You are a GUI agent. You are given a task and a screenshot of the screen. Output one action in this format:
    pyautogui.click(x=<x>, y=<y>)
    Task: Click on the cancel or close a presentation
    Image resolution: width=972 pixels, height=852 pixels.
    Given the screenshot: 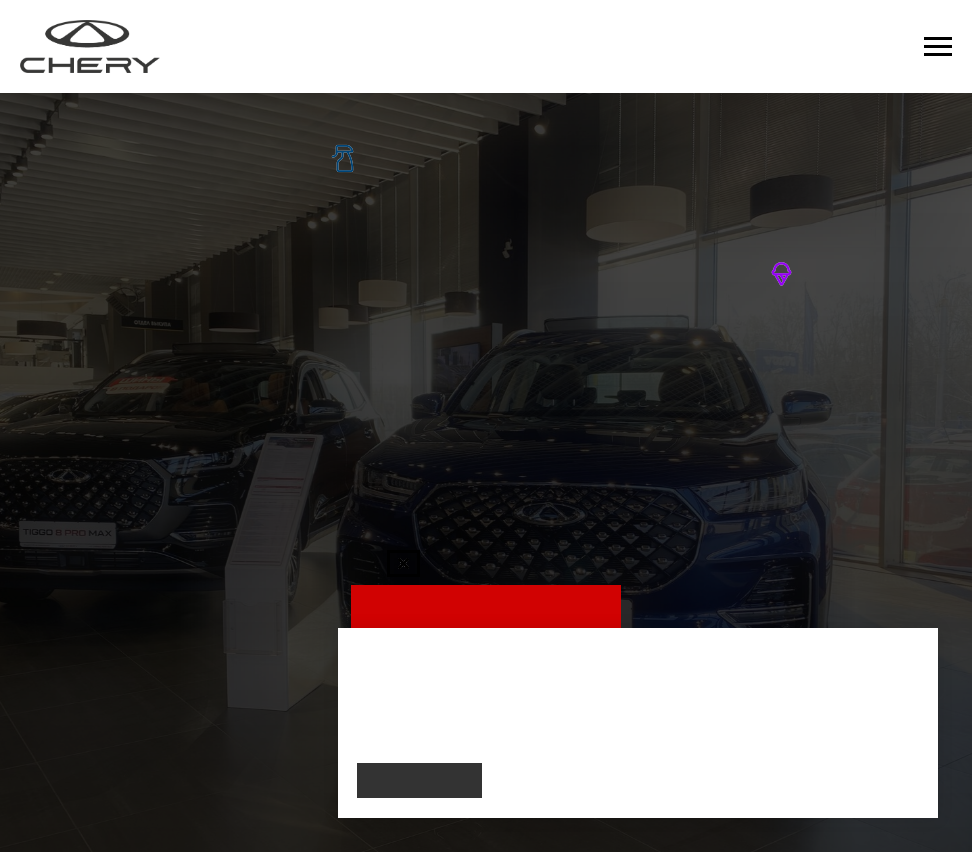 What is the action you would take?
    pyautogui.click(x=403, y=563)
    